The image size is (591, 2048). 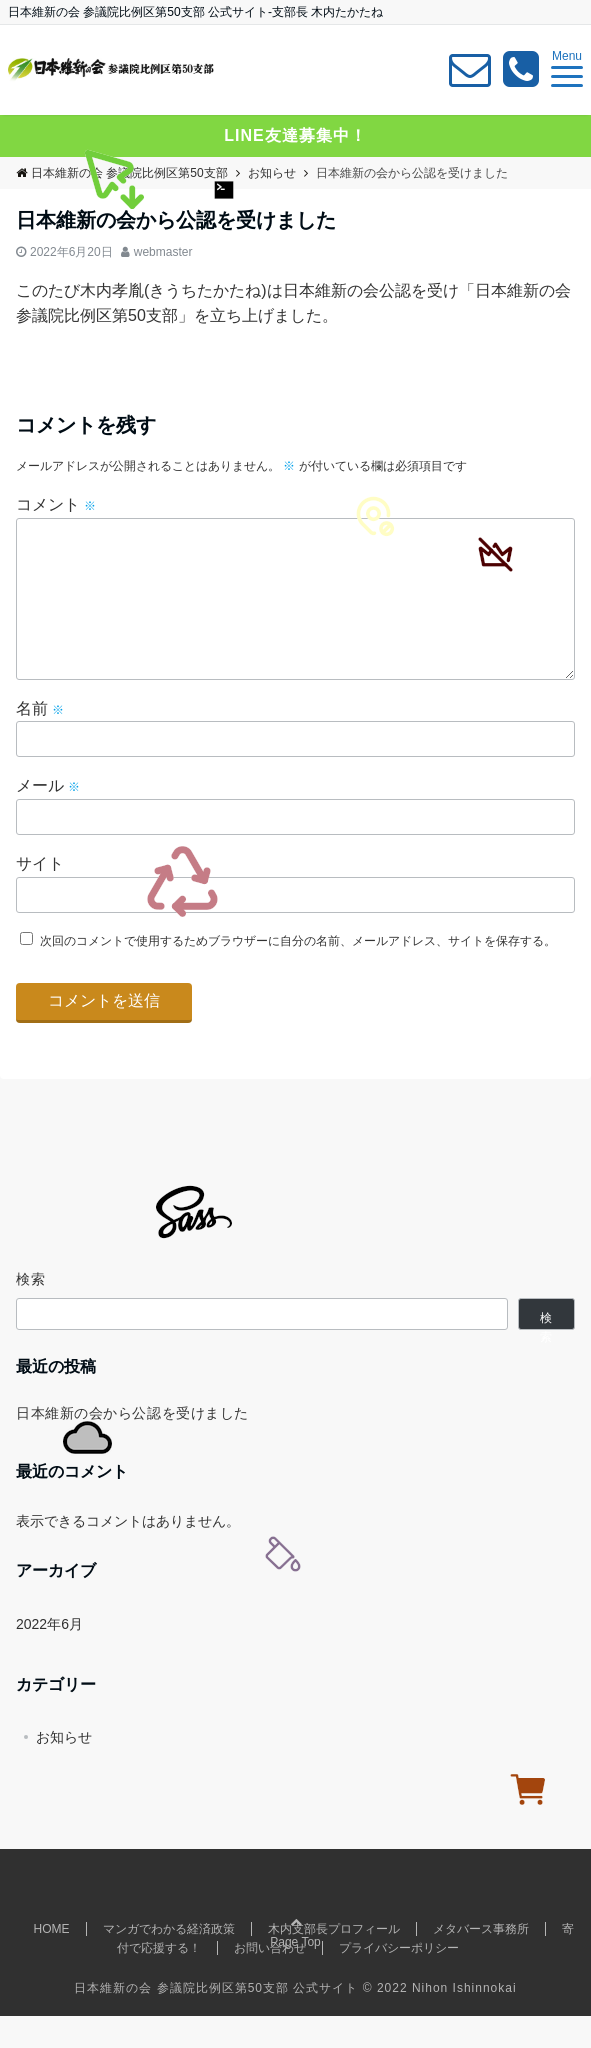 What do you see at coordinates (283, 1554) in the screenshot?
I see `fill an area with color` at bounding box center [283, 1554].